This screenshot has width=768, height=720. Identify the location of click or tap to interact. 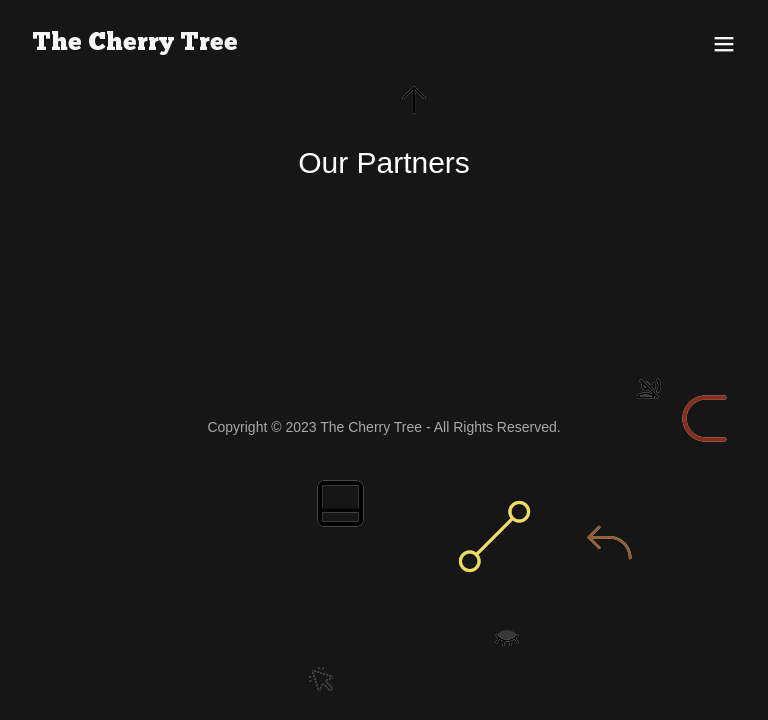
(322, 680).